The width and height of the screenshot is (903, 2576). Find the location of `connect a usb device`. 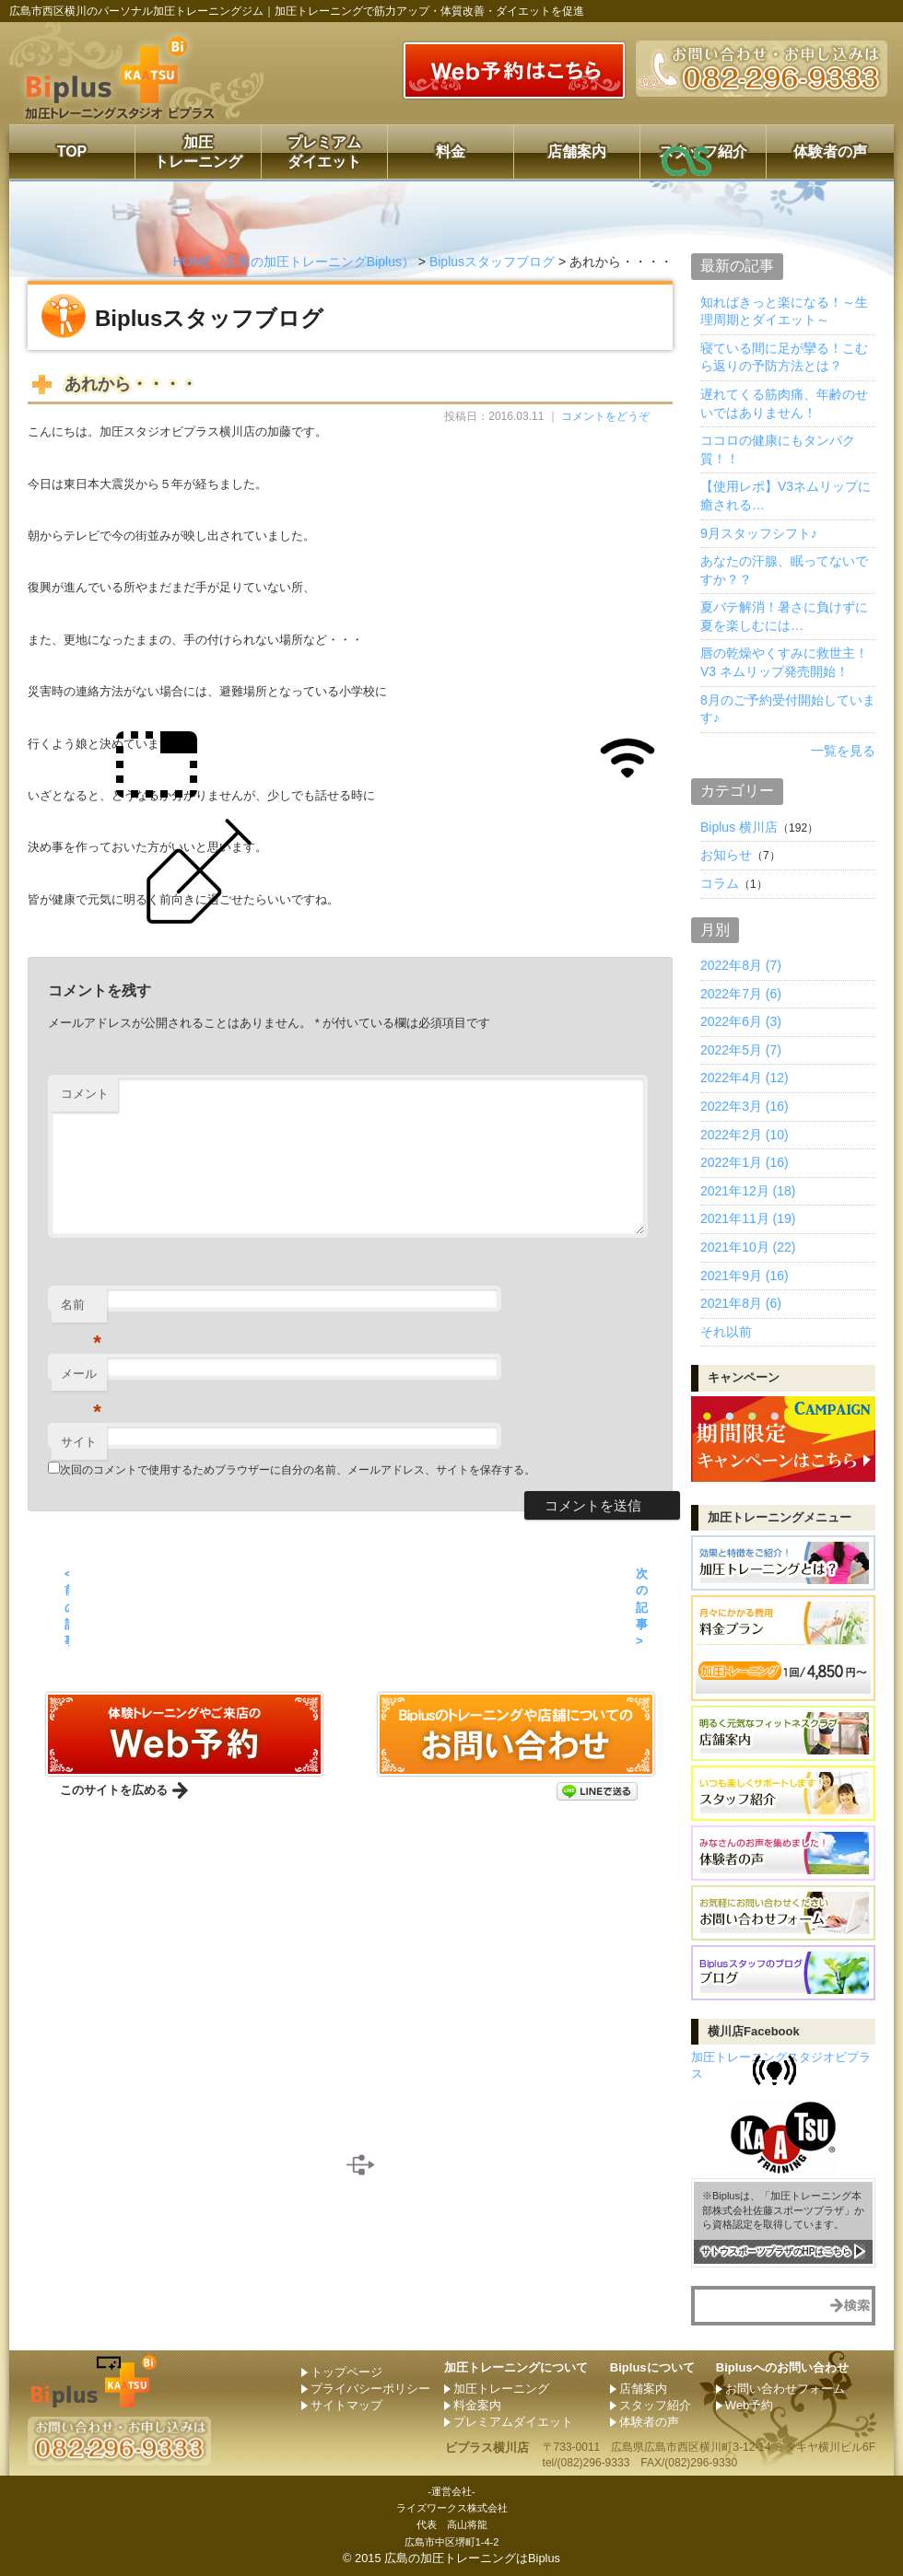

connect a usb device is located at coordinates (360, 2164).